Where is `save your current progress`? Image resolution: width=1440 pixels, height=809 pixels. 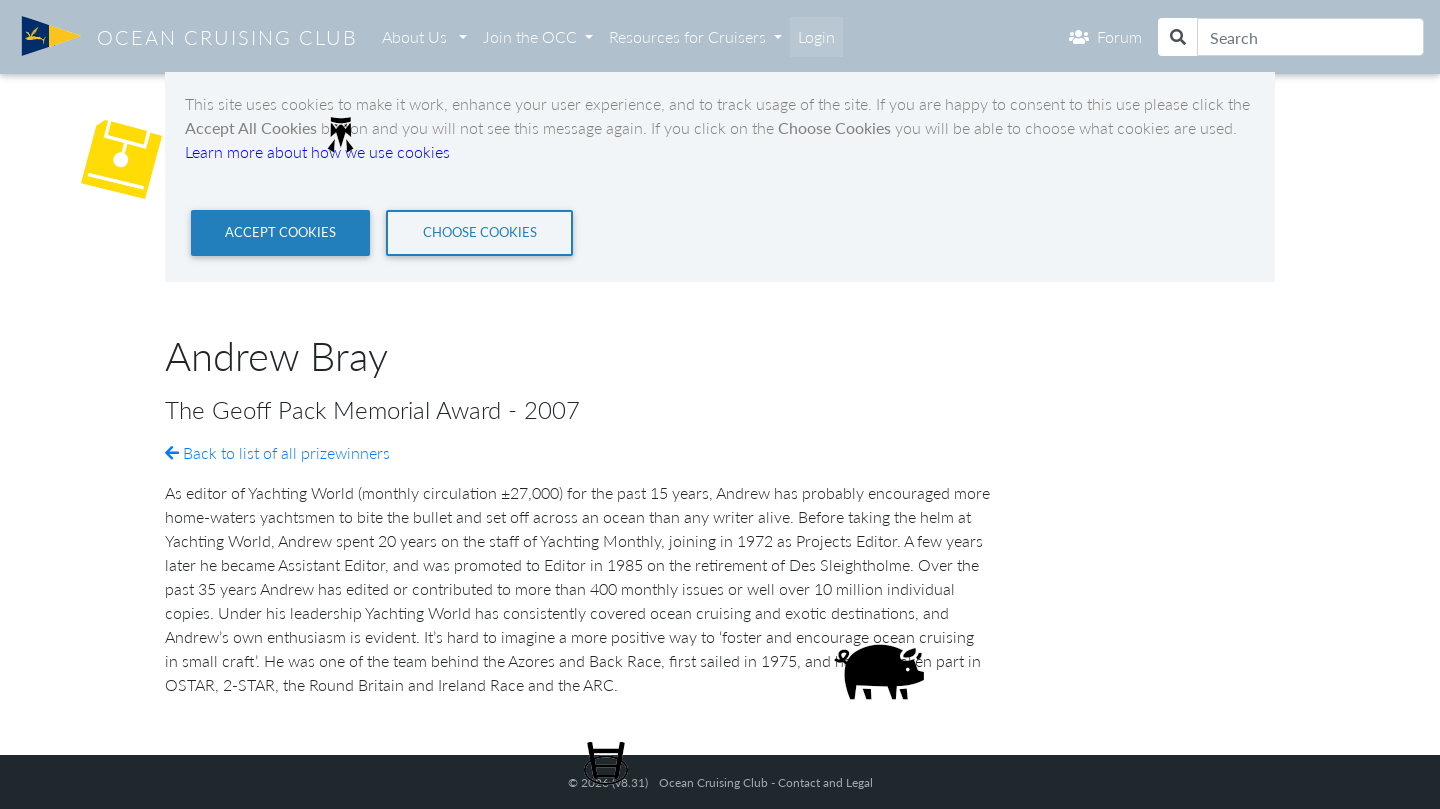
save your current progress is located at coordinates (121, 159).